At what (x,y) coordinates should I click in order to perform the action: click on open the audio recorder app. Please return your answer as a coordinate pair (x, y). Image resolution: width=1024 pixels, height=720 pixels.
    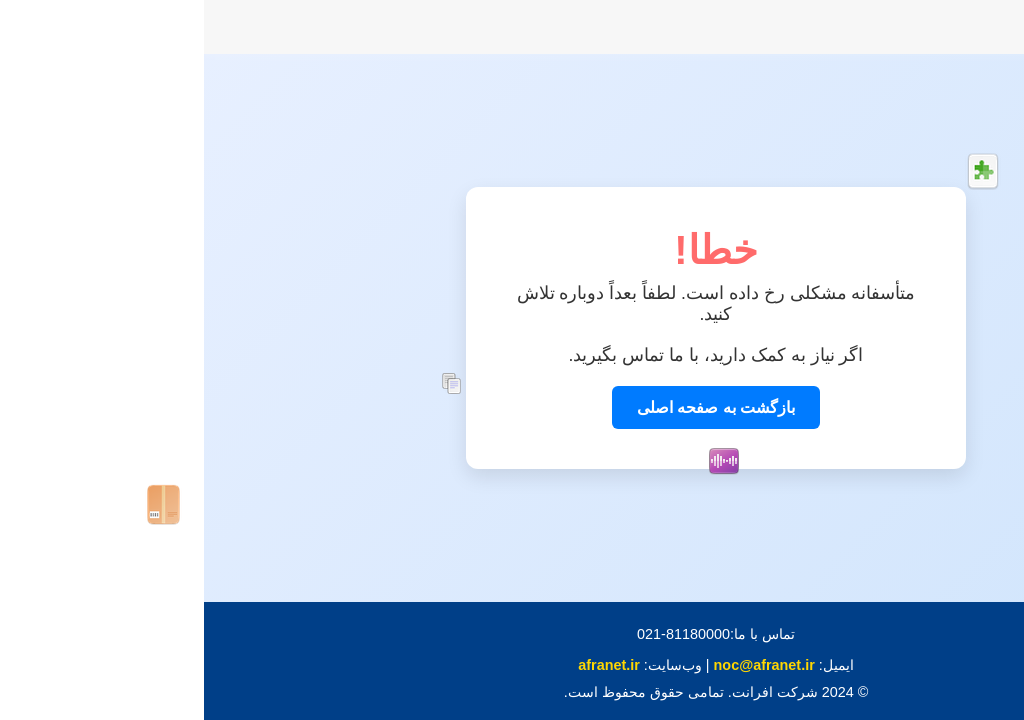
    Looking at the image, I should click on (724, 461).